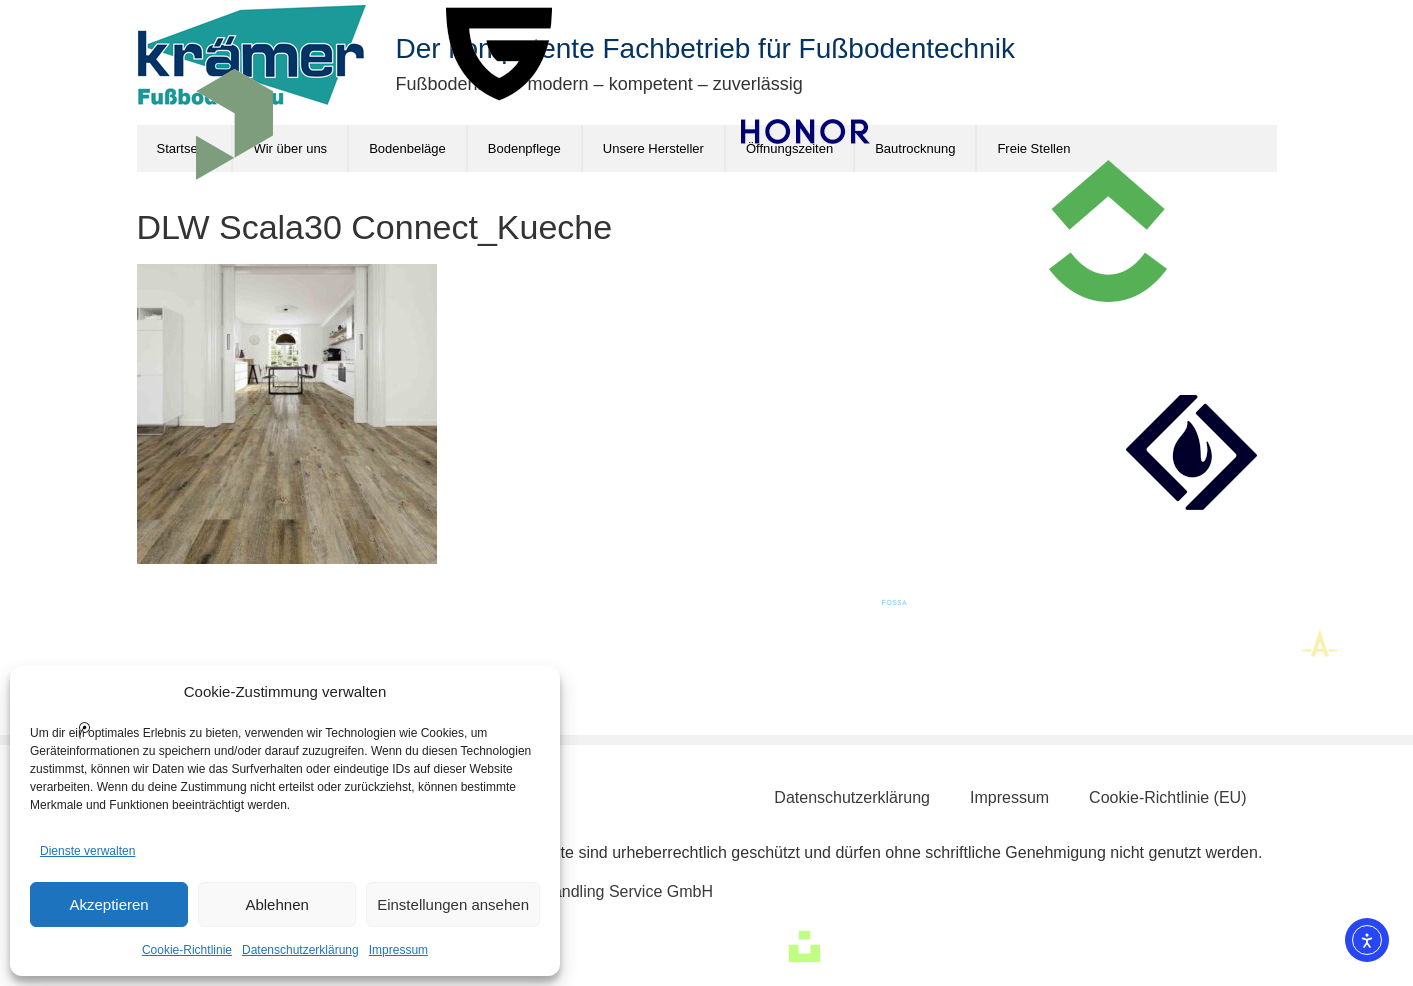  Describe the element at coordinates (804, 946) in the screenshot. I see `open Unsplash to browse stock photos` at that location.